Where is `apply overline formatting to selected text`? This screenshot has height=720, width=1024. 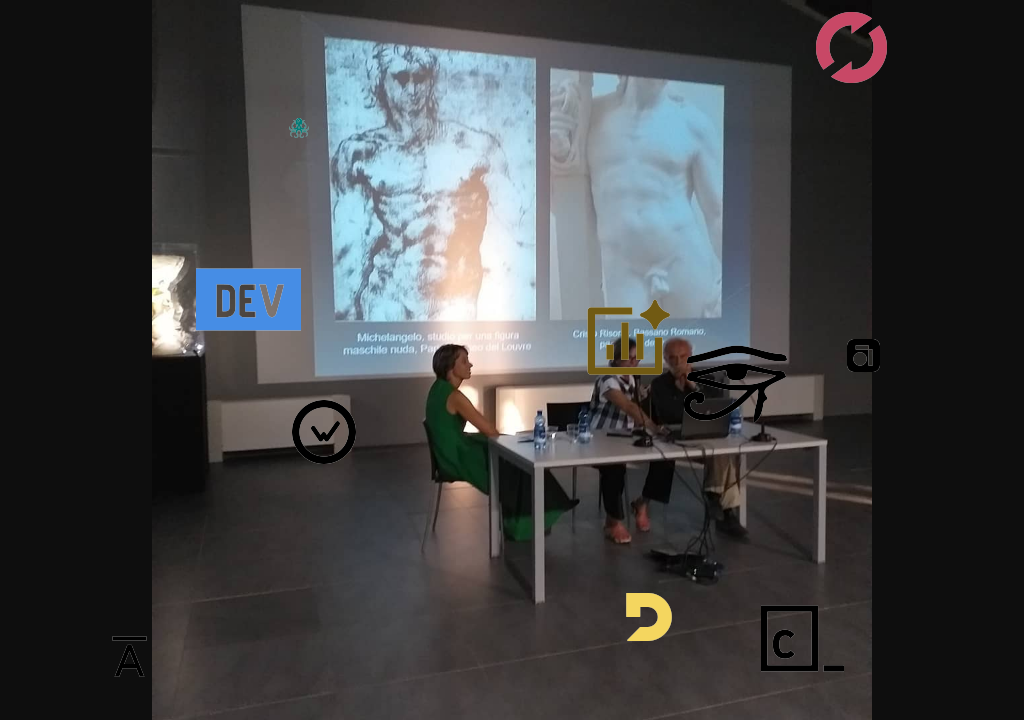
apply overline formatting to selected text is located at coordinates (129, 655).